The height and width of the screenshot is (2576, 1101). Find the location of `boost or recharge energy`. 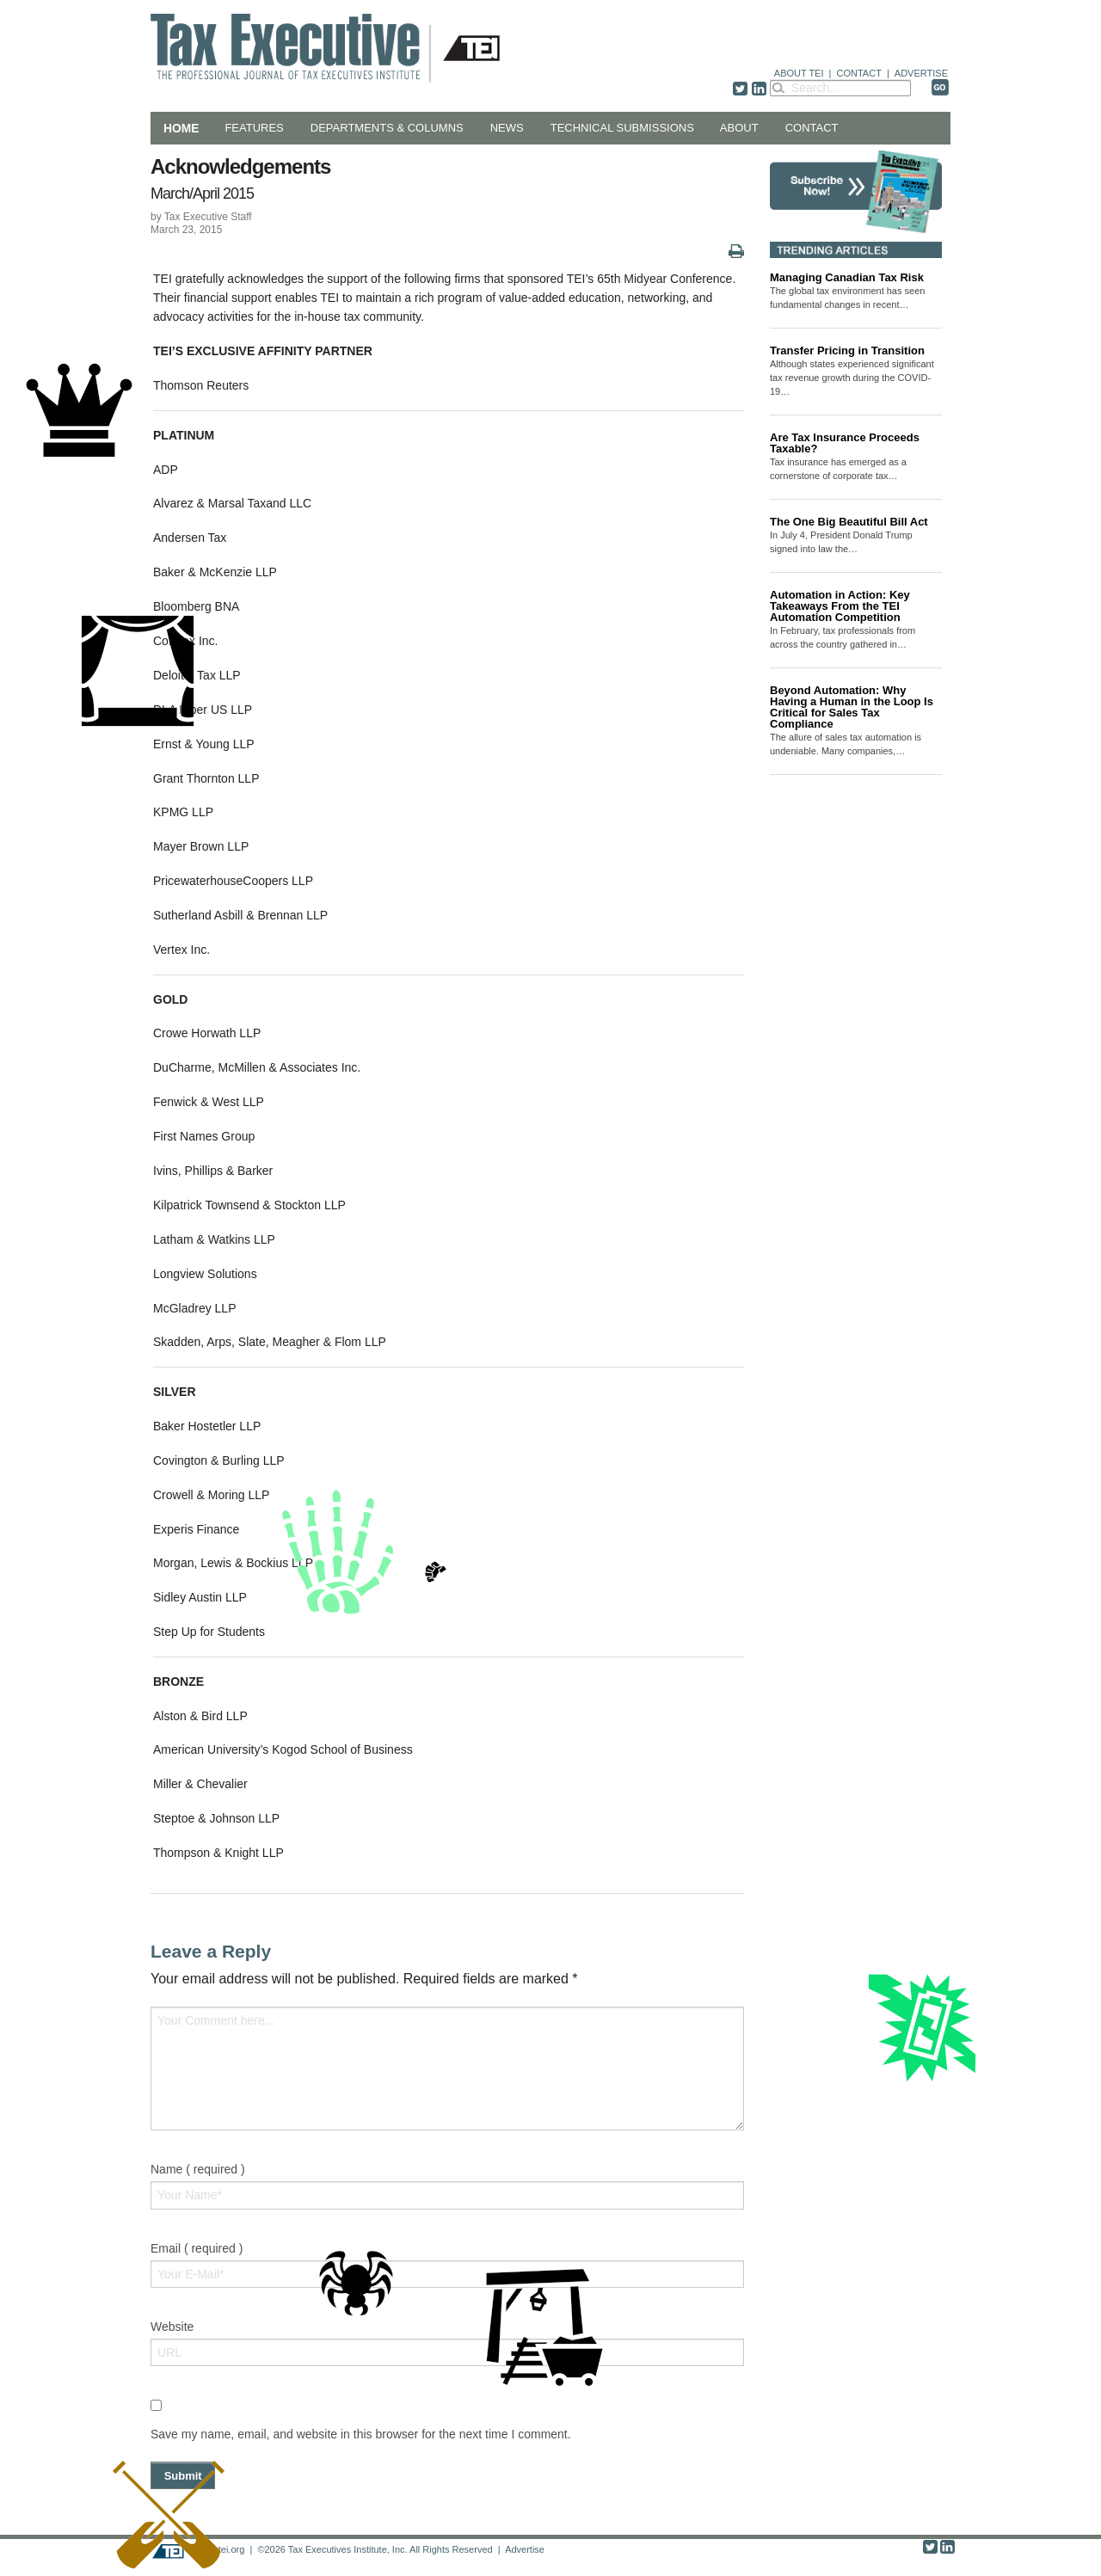

boost or recharge energy is located at coordinates (921, 2027).